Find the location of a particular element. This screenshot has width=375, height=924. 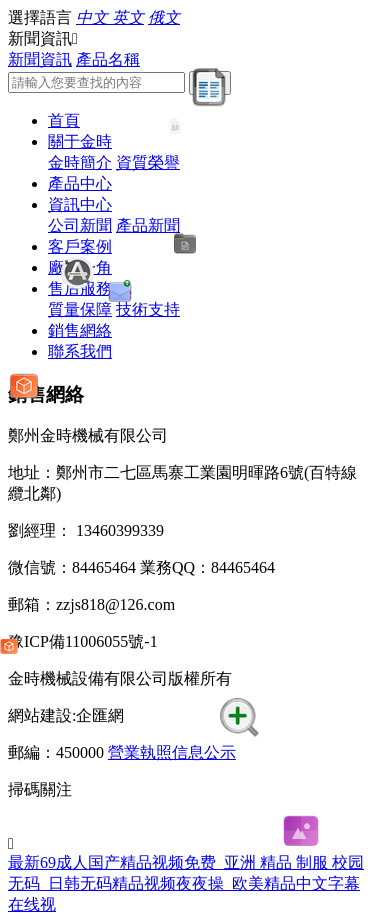

libreoffice master document file type is located at coordinates (209, 87).